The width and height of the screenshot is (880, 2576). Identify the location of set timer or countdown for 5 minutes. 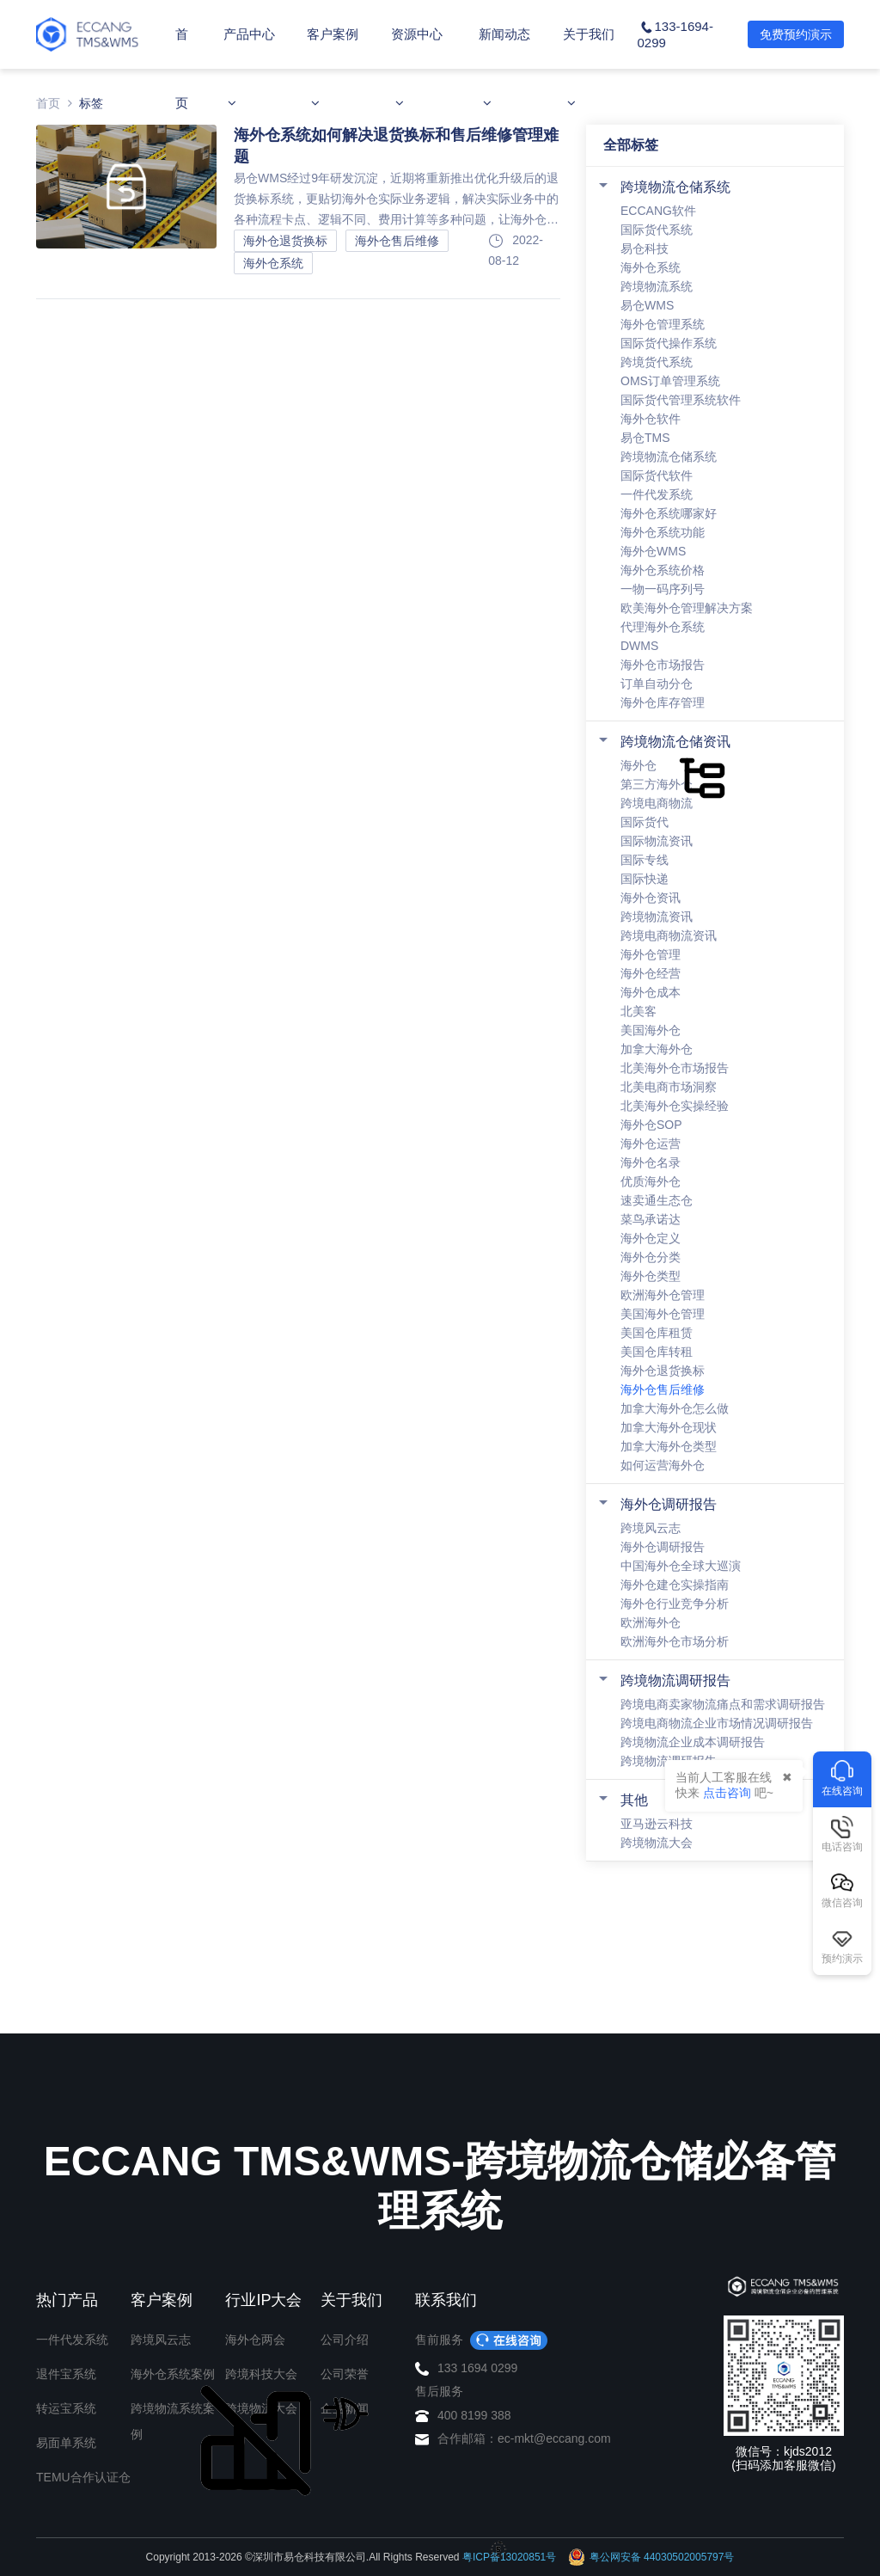
(498, 2549).